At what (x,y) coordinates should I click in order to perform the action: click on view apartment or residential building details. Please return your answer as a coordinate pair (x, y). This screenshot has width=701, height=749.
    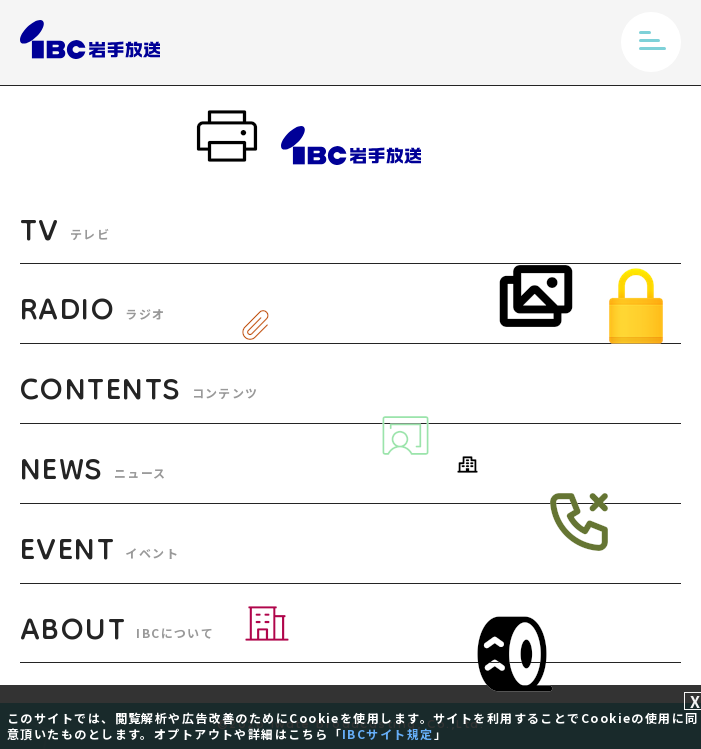
    Looking at the image, I should click on (467, 464).